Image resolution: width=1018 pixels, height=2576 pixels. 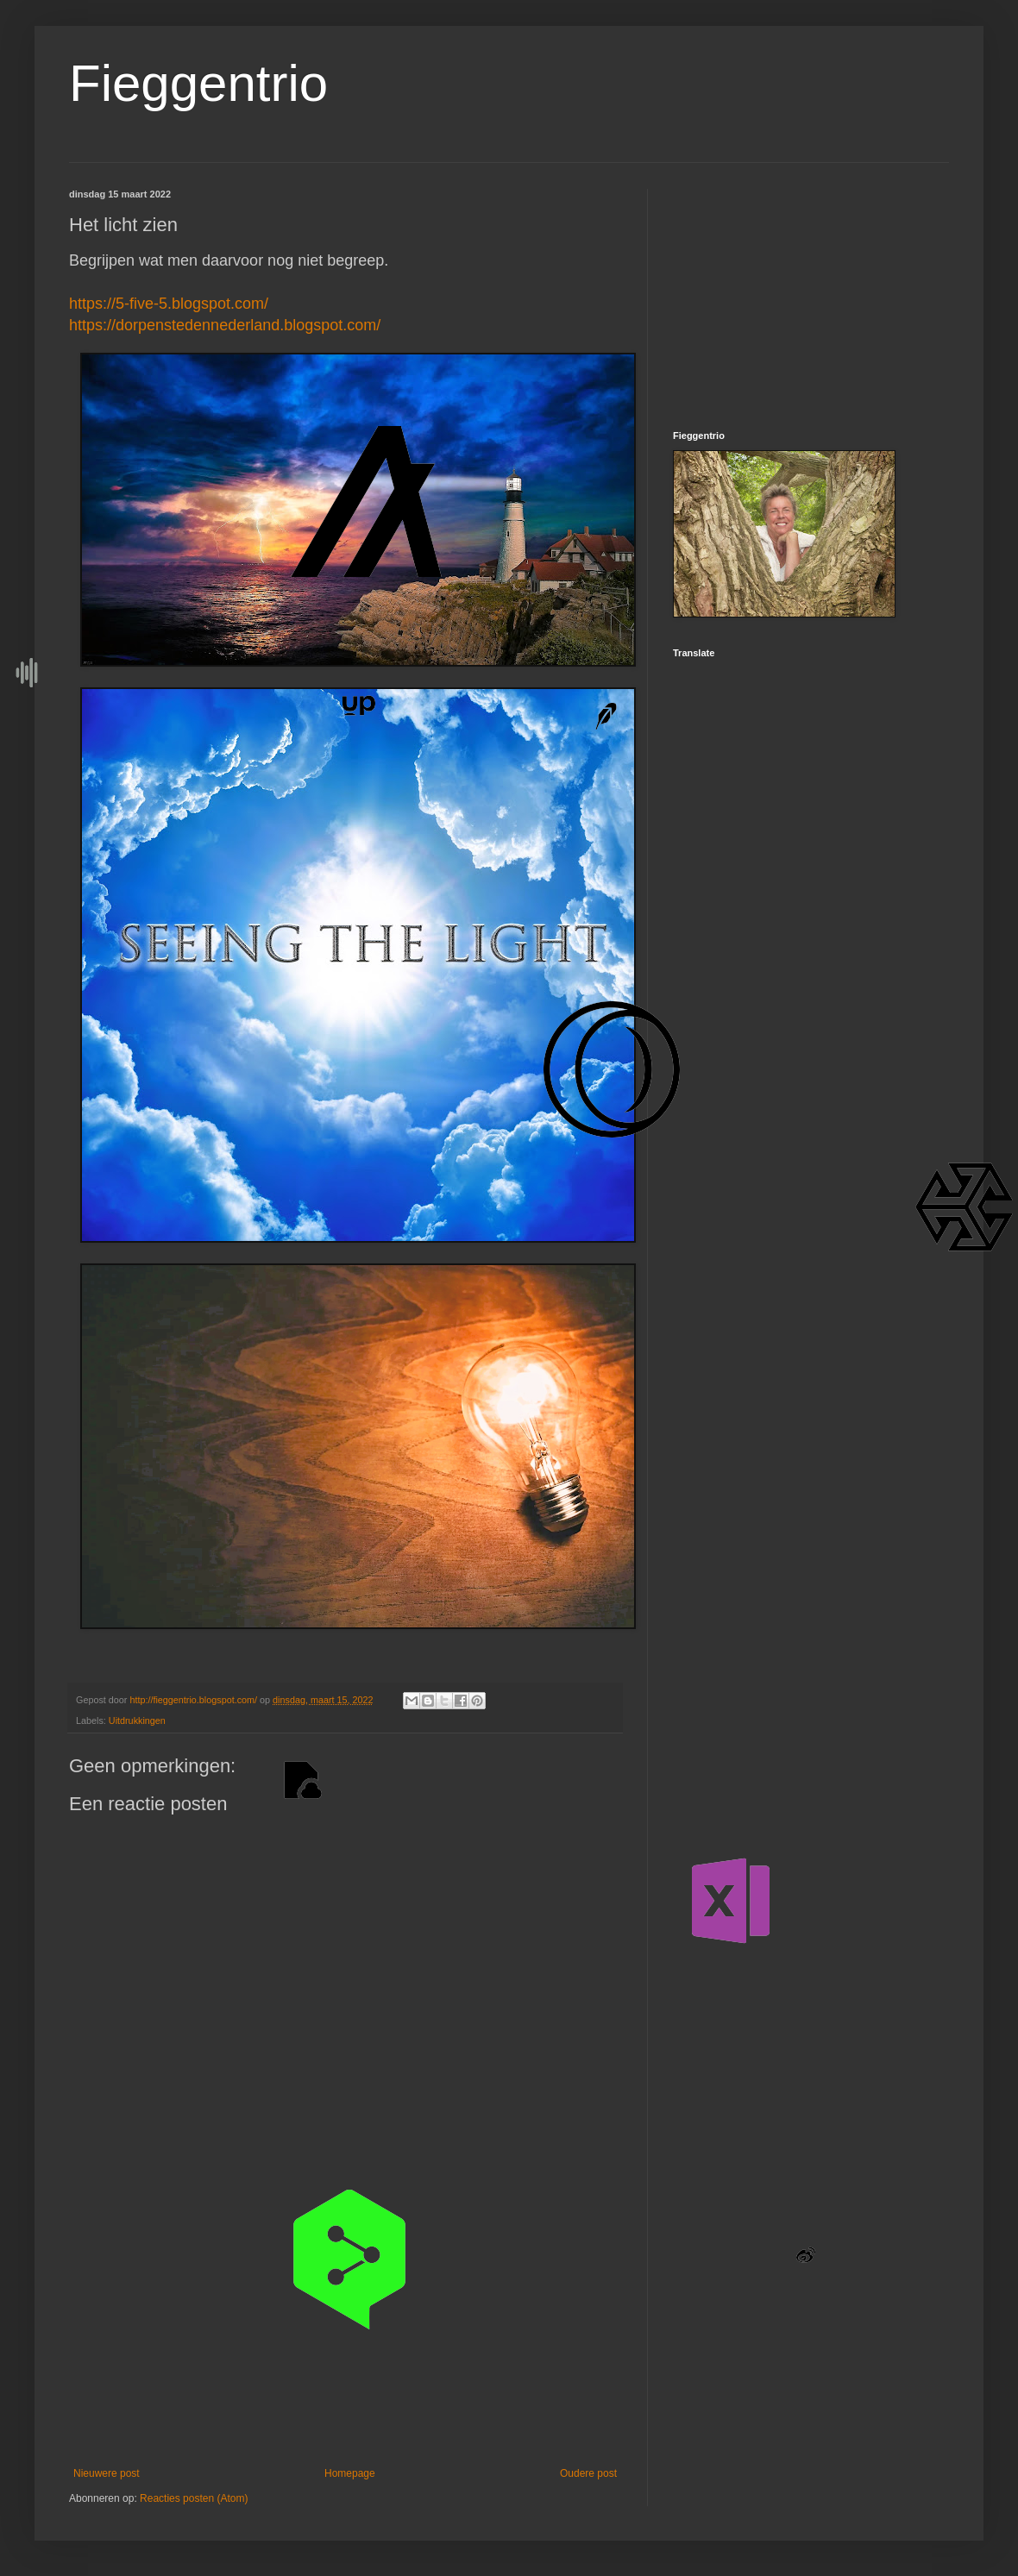 What do you see at coordinates (359, 705) in the screenshot?
I see `visit the Uplabs design resources website` at bounding box center [359, 705].